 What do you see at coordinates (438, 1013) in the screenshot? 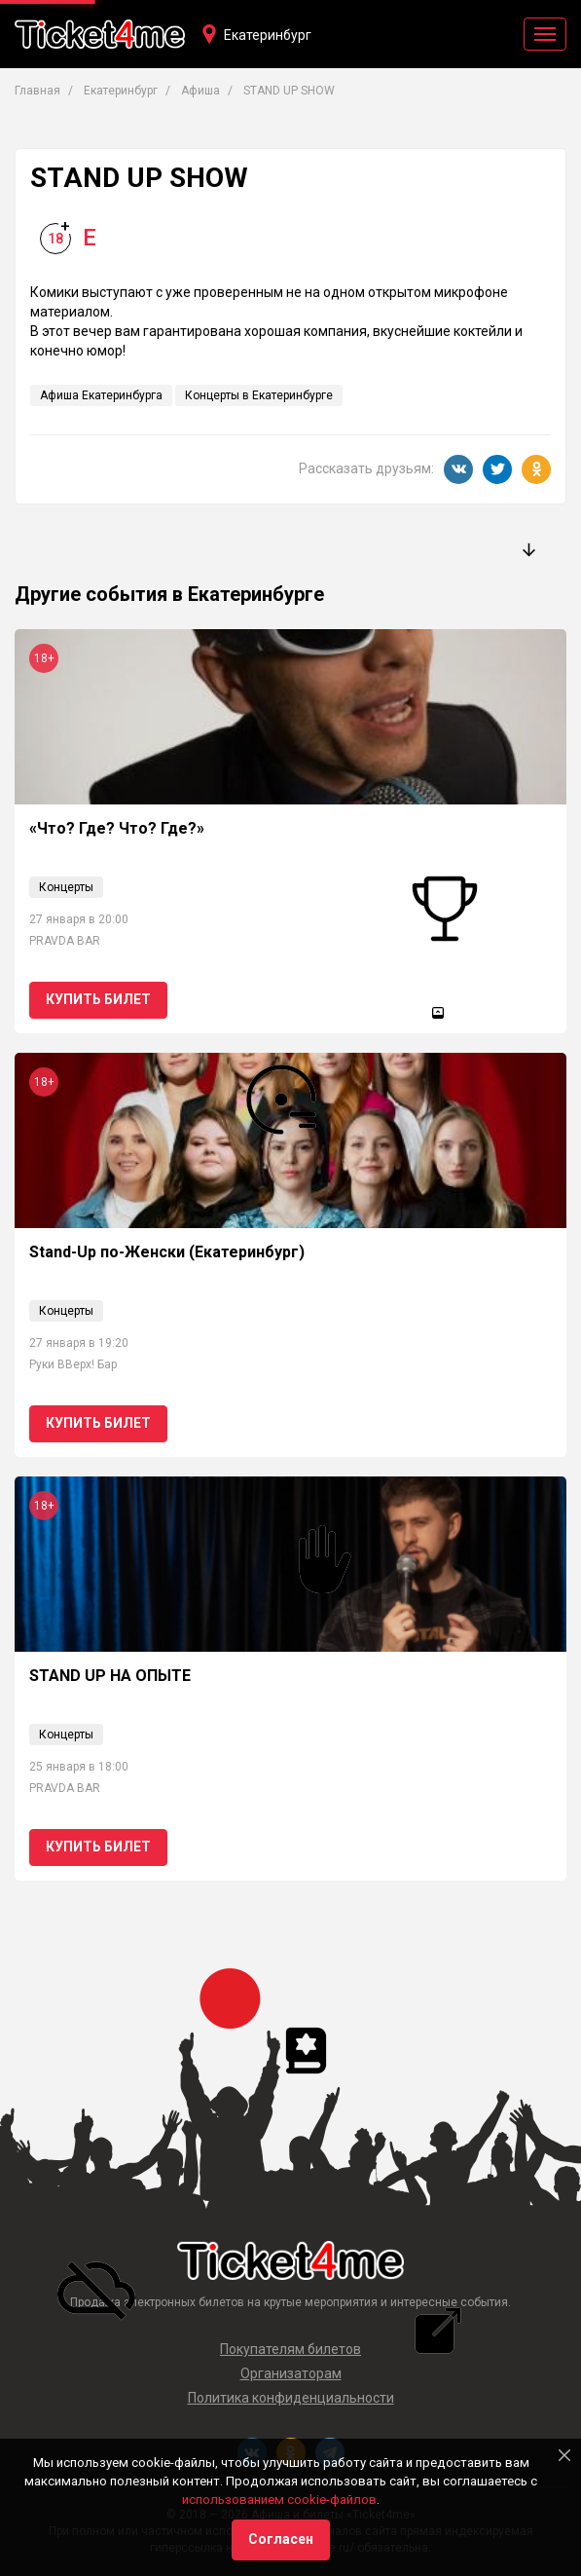
I see `expand the bottom bar or panel` at bounding box center [438, 1013].